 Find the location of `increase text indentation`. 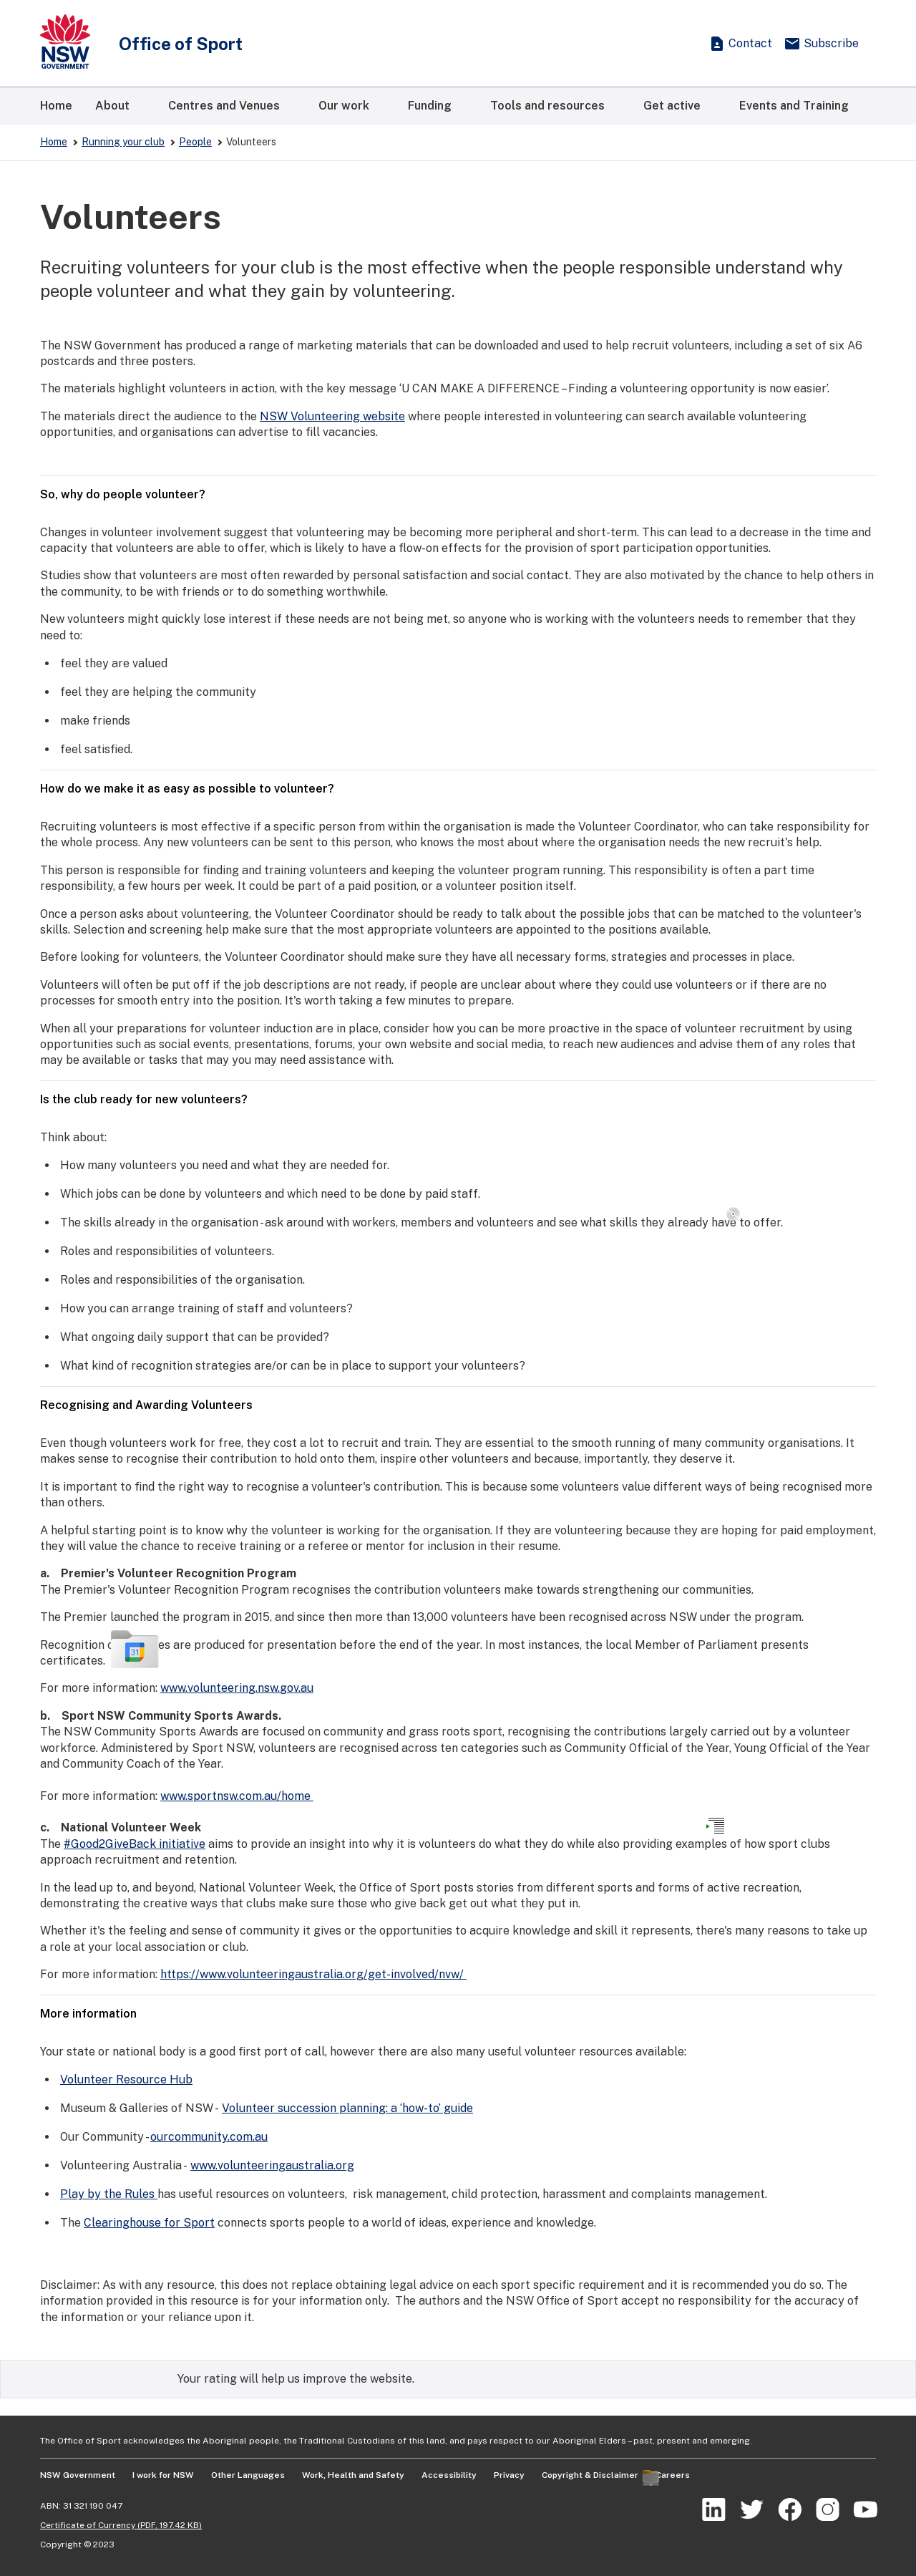

increase text indentation is located at coordinates (716, 1826).